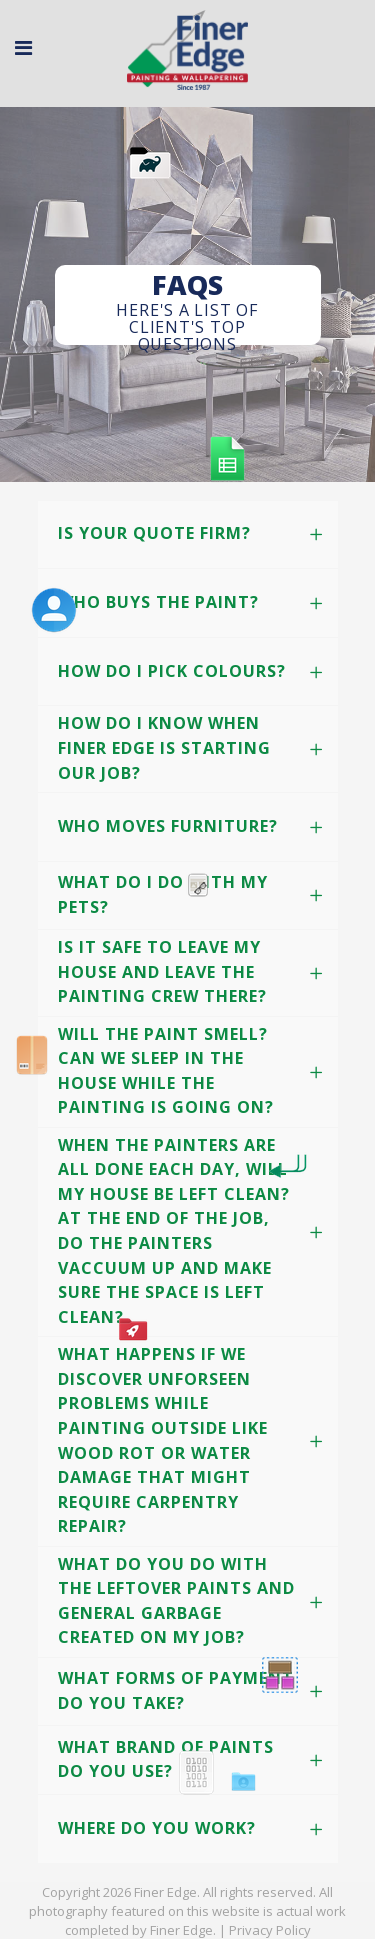  I want to click on open an opendocument spreadsheet template file, so click(227, 459).